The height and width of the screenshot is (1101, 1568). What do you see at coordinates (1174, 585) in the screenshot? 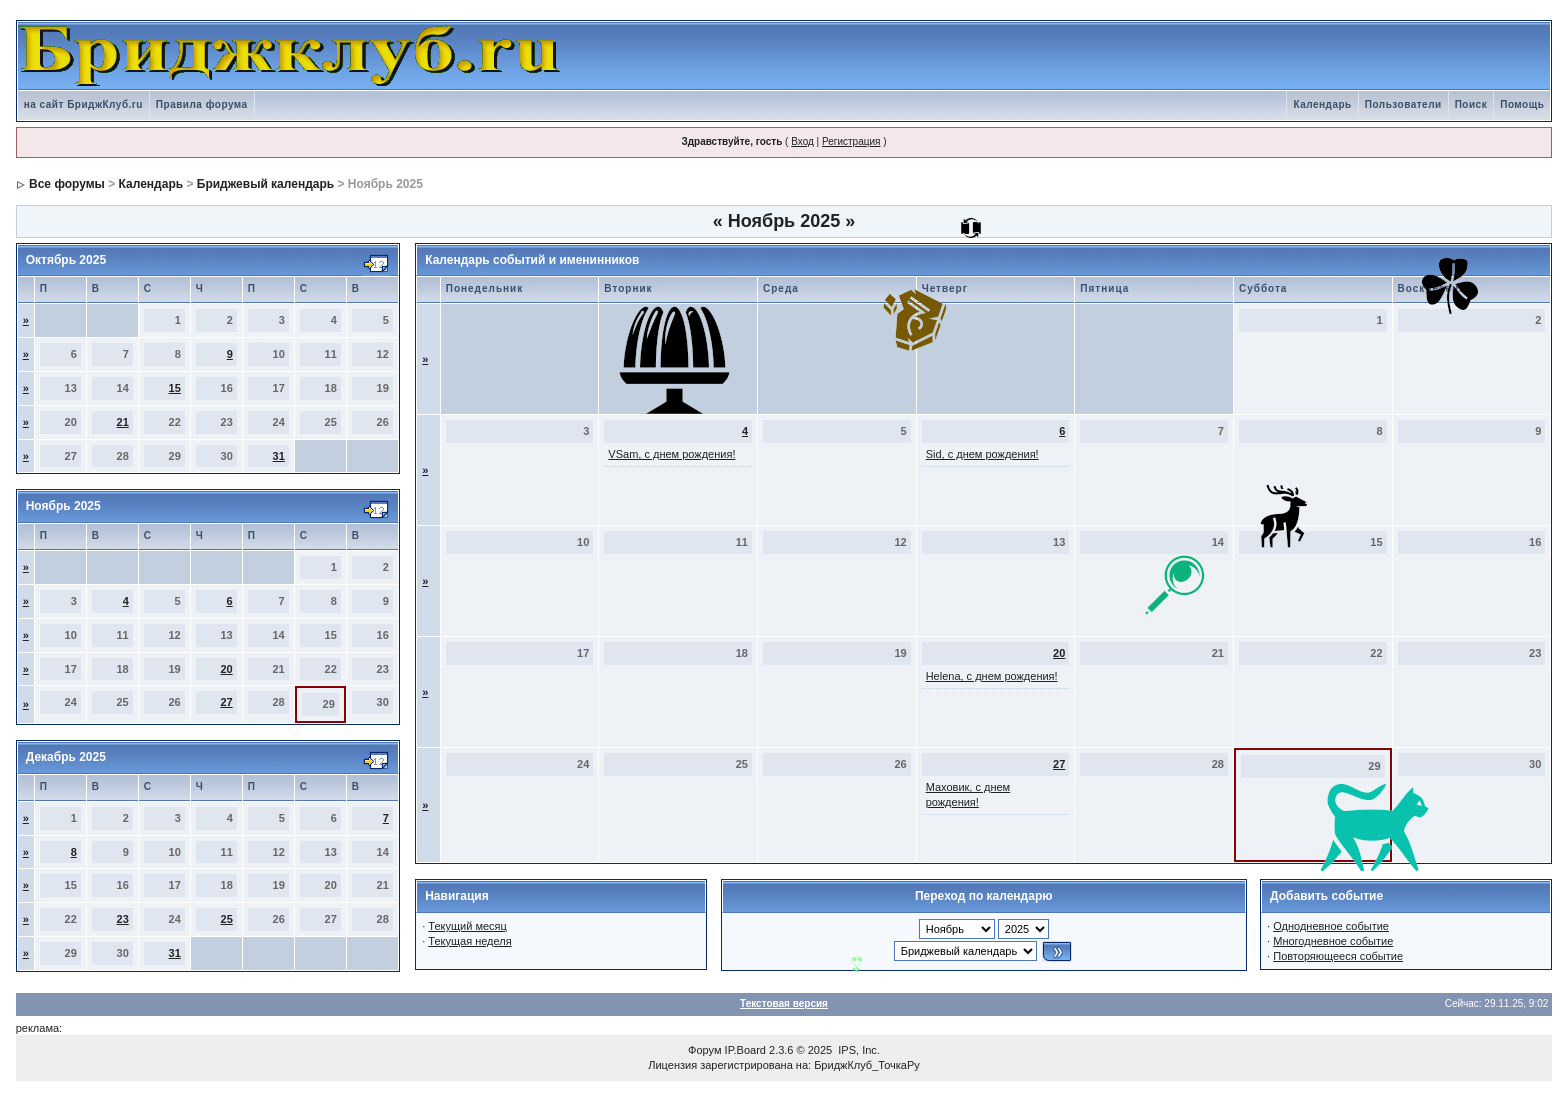
I see `search for items or content` at bounding box center [1174, 585].